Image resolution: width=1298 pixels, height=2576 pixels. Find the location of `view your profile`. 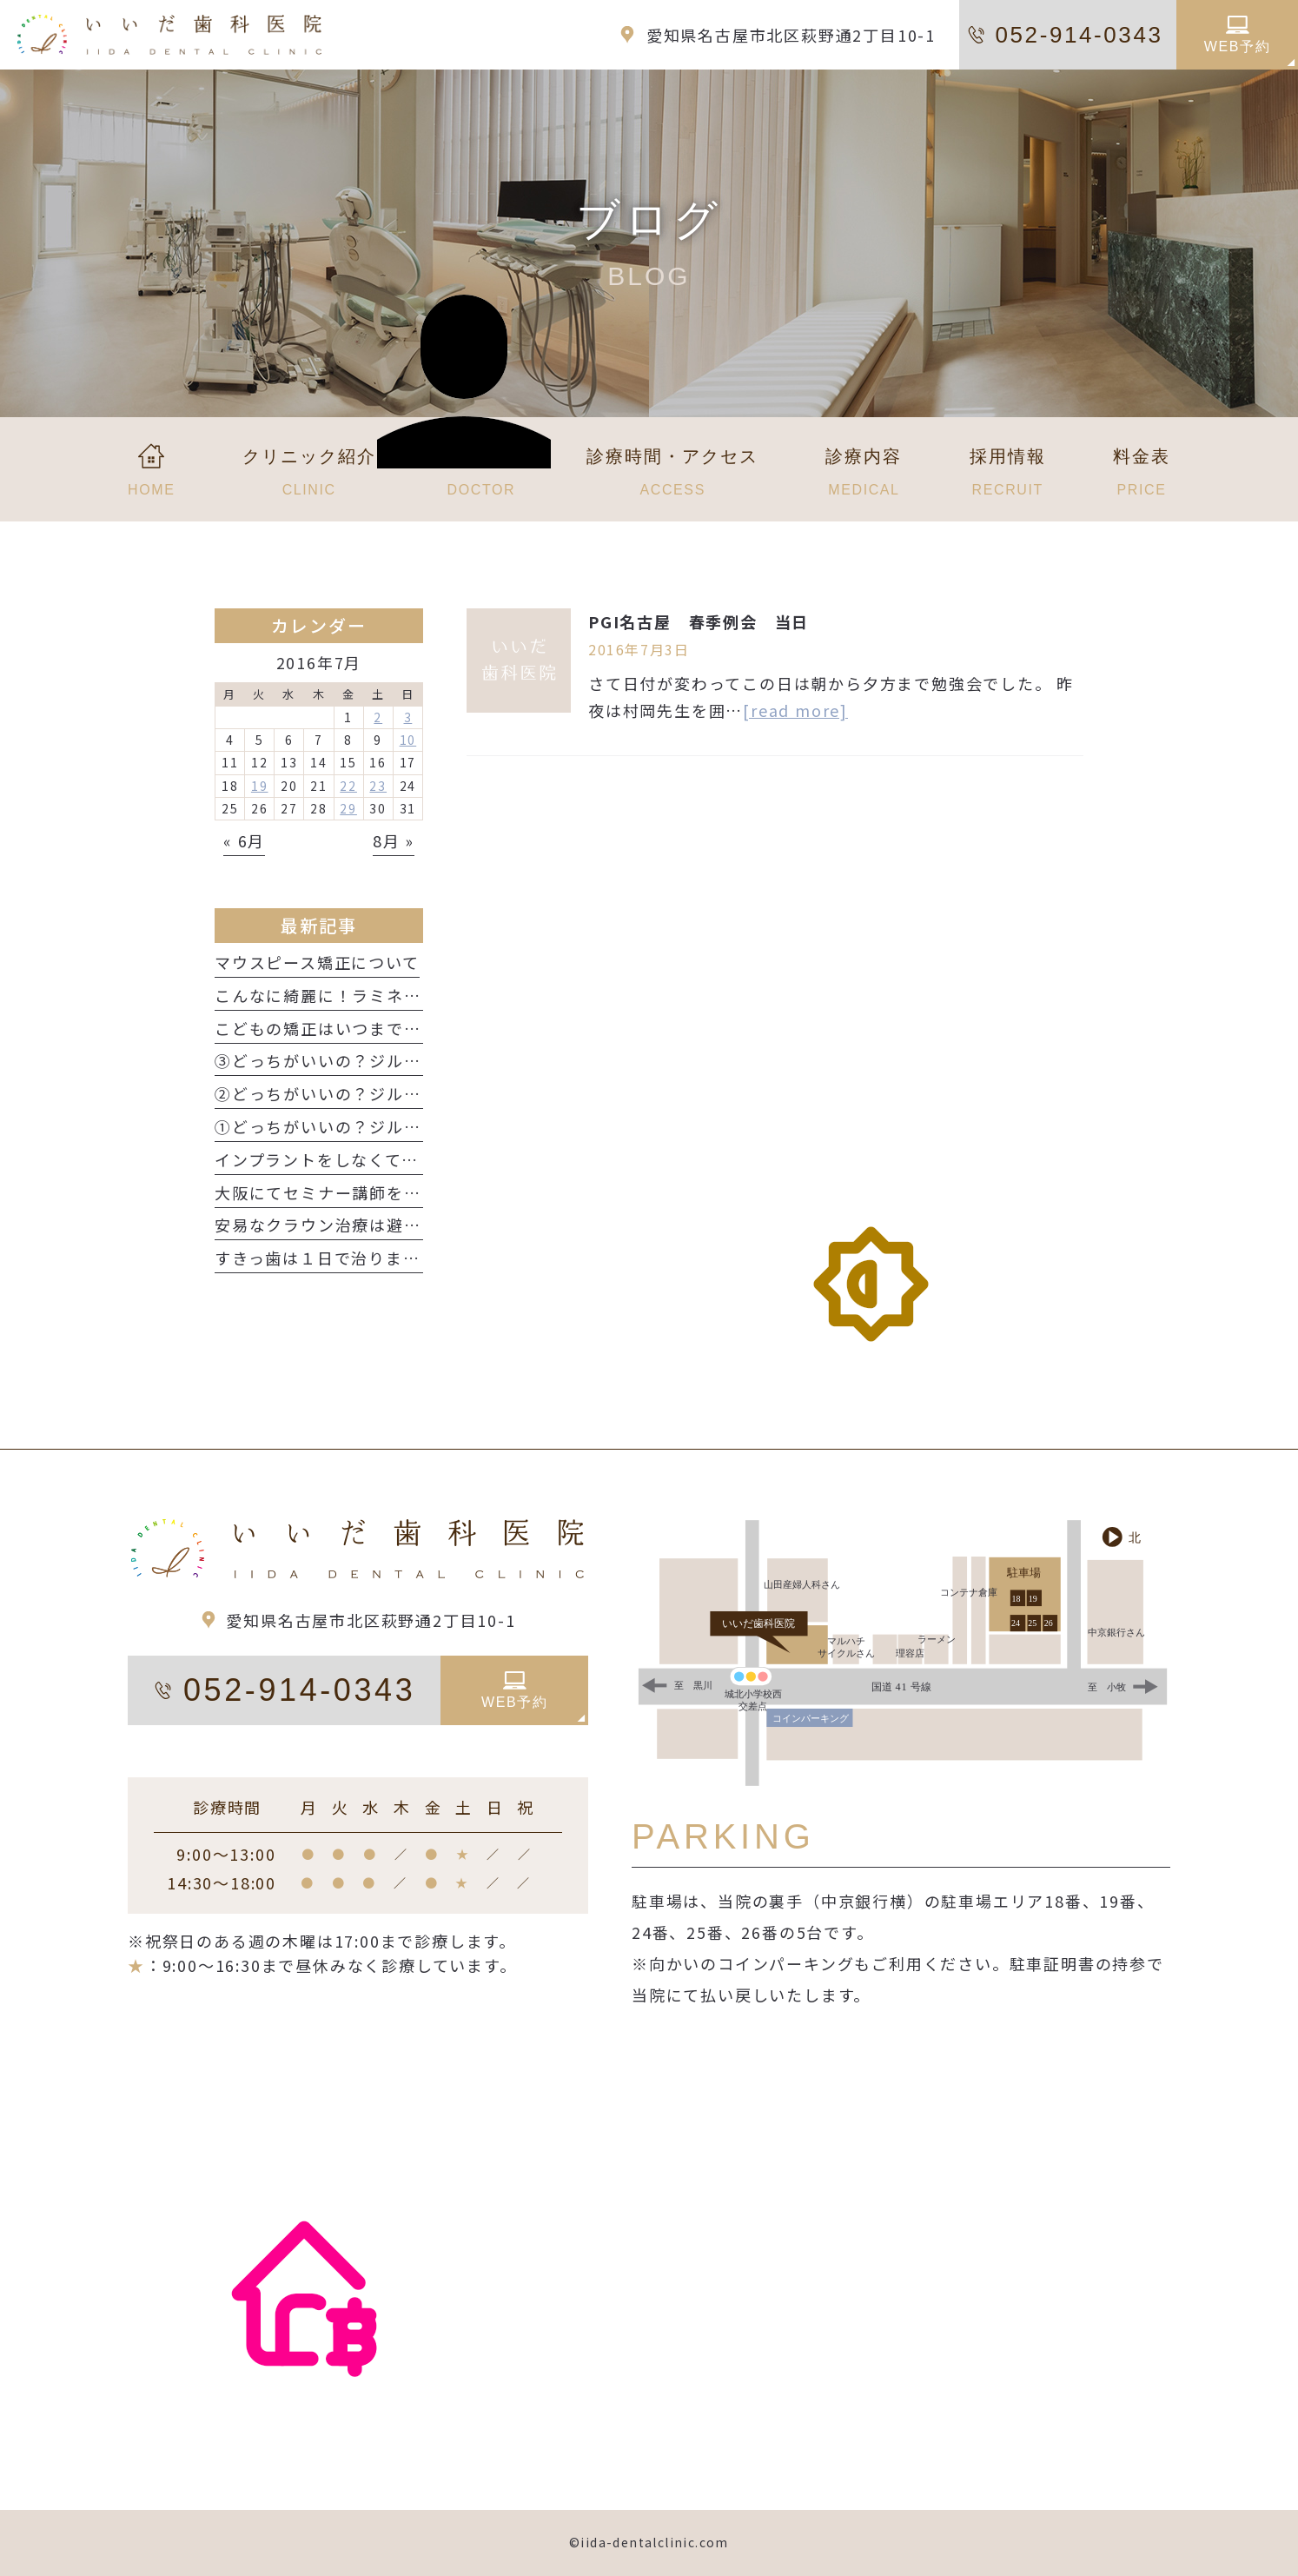

view your profile is located at coordinates (464, 382).